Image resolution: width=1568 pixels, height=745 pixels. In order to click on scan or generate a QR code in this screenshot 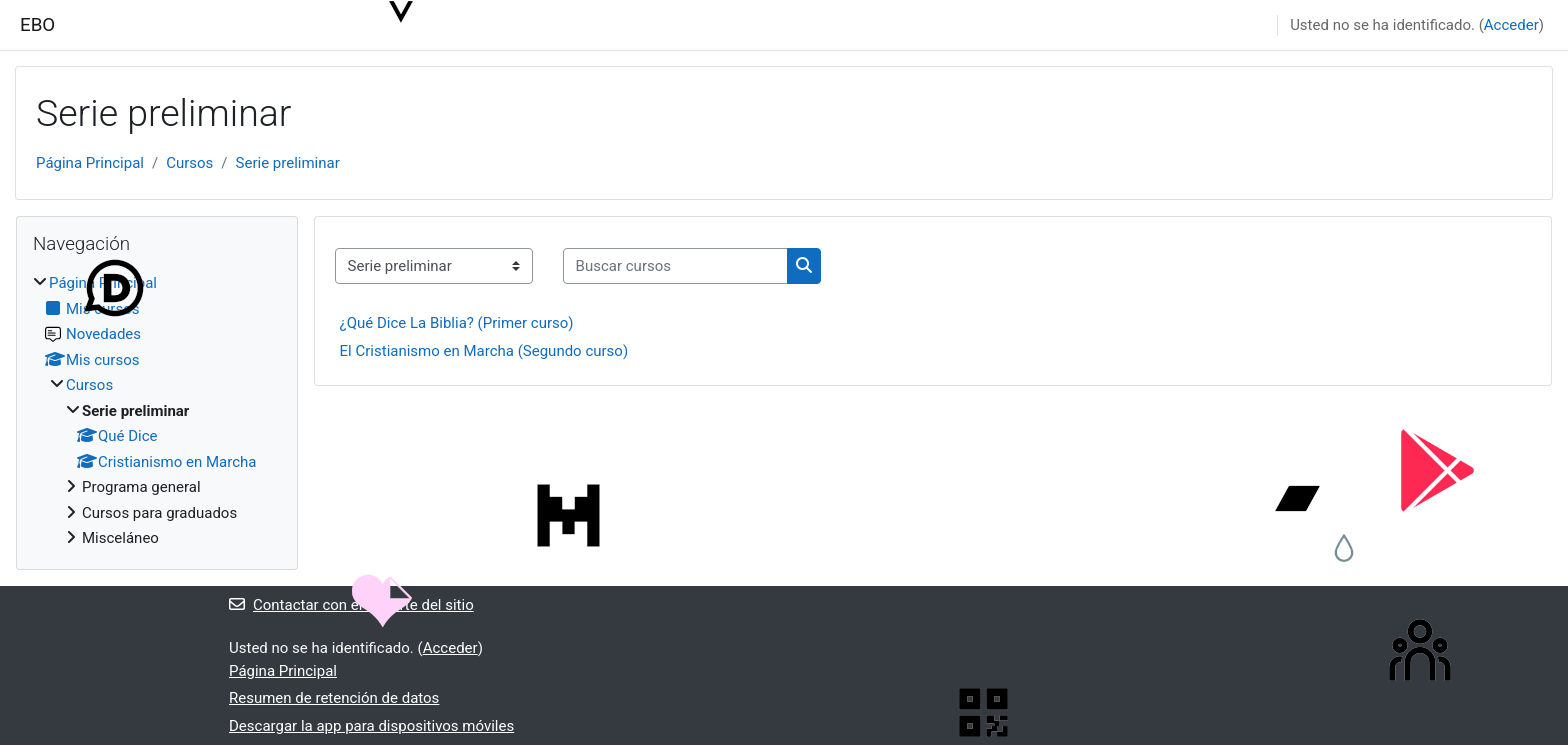, I will do `click(983, 712)`.